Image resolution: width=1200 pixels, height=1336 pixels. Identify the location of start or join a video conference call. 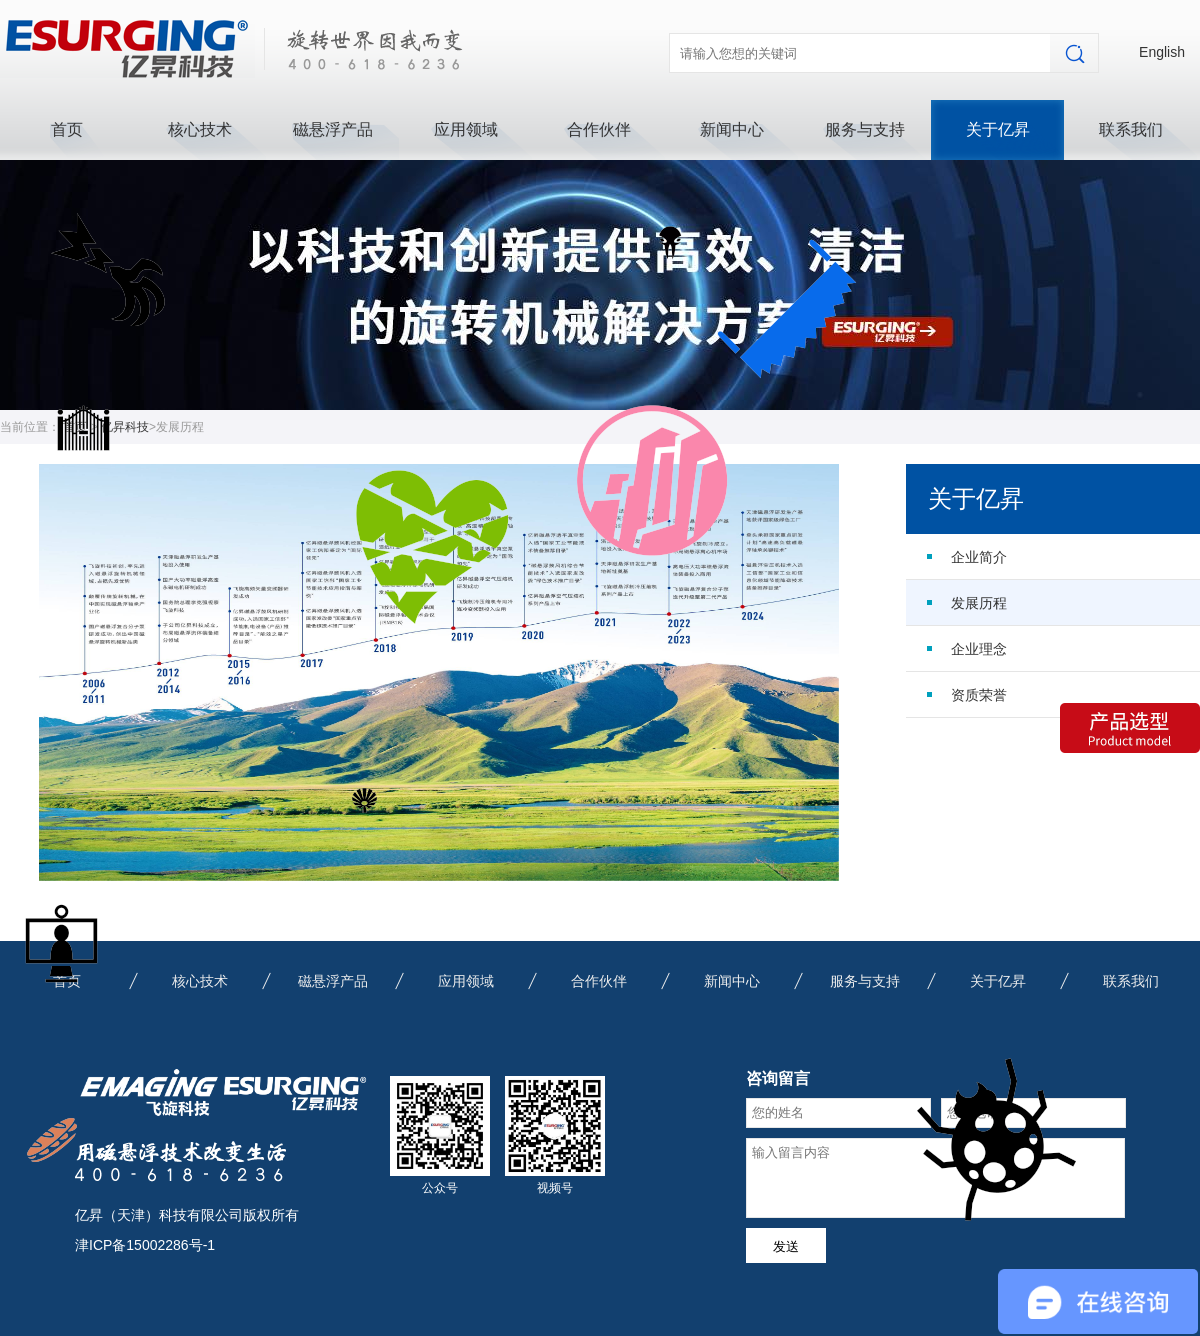
(61, 943).